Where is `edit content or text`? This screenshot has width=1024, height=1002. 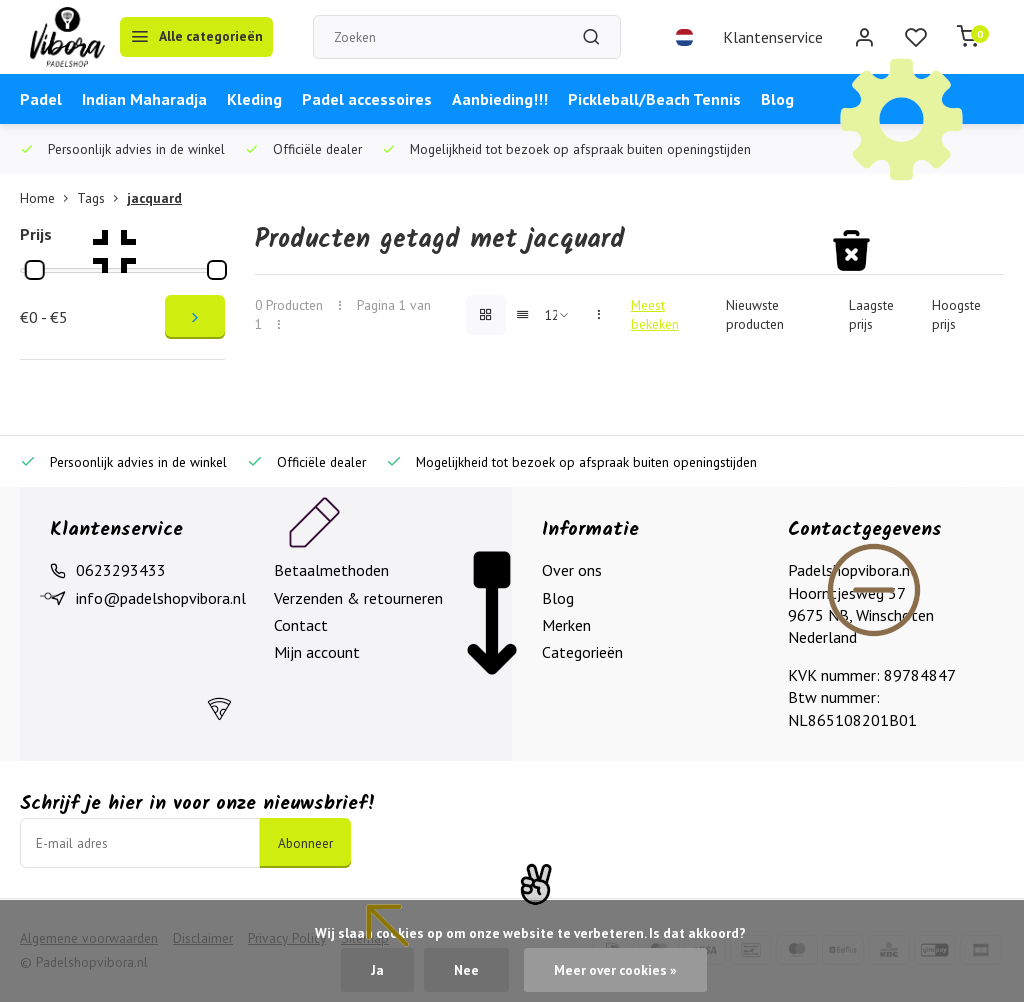
edit content or text is located at coordinates (313, 523).